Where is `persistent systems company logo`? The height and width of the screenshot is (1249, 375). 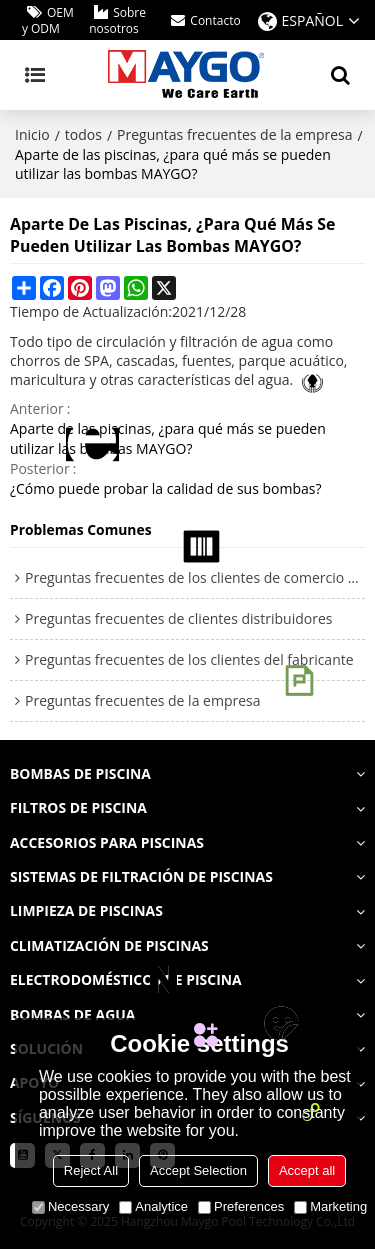
persistent systems company logo is located at coordinates (311, 1112).